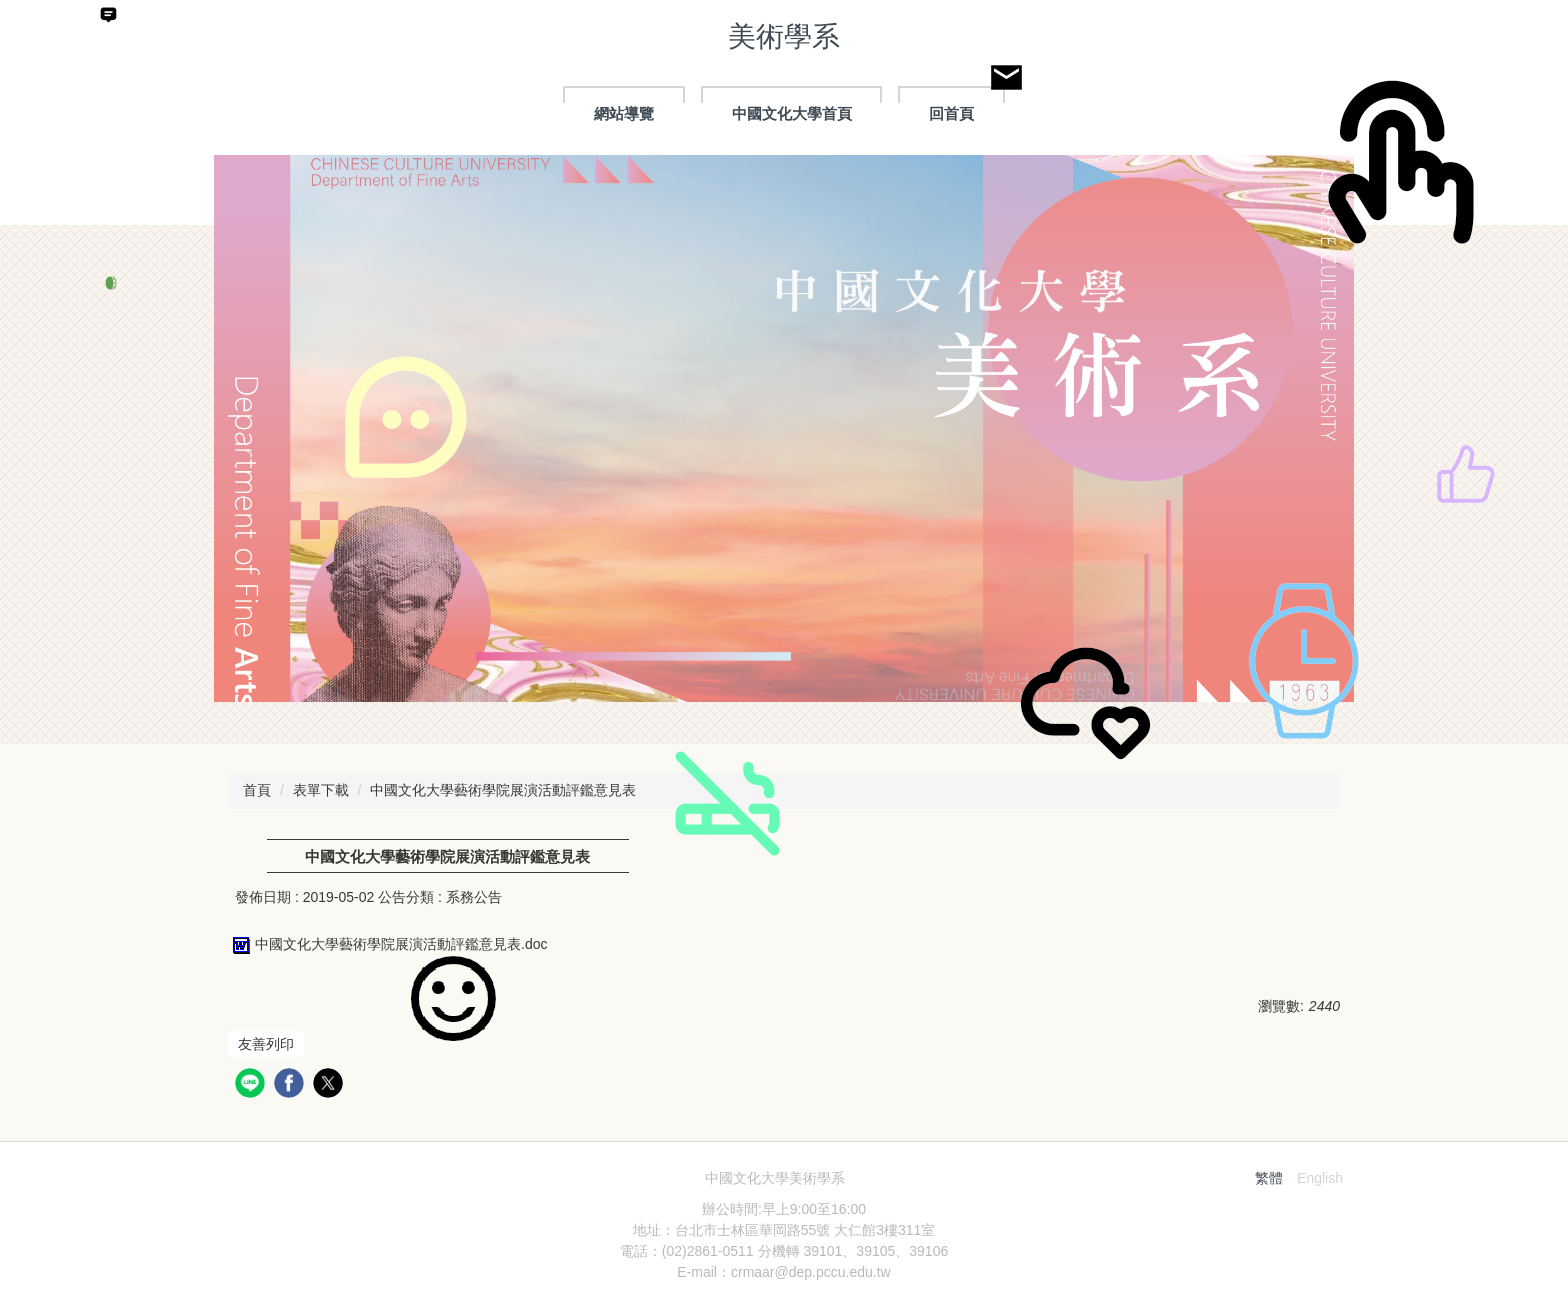 This screenshot has width=1568, height=1314. What do you see at coordinates (403, 419) in the screenshot?
I see `open chat or messaging` at bounding box center [403, 419].